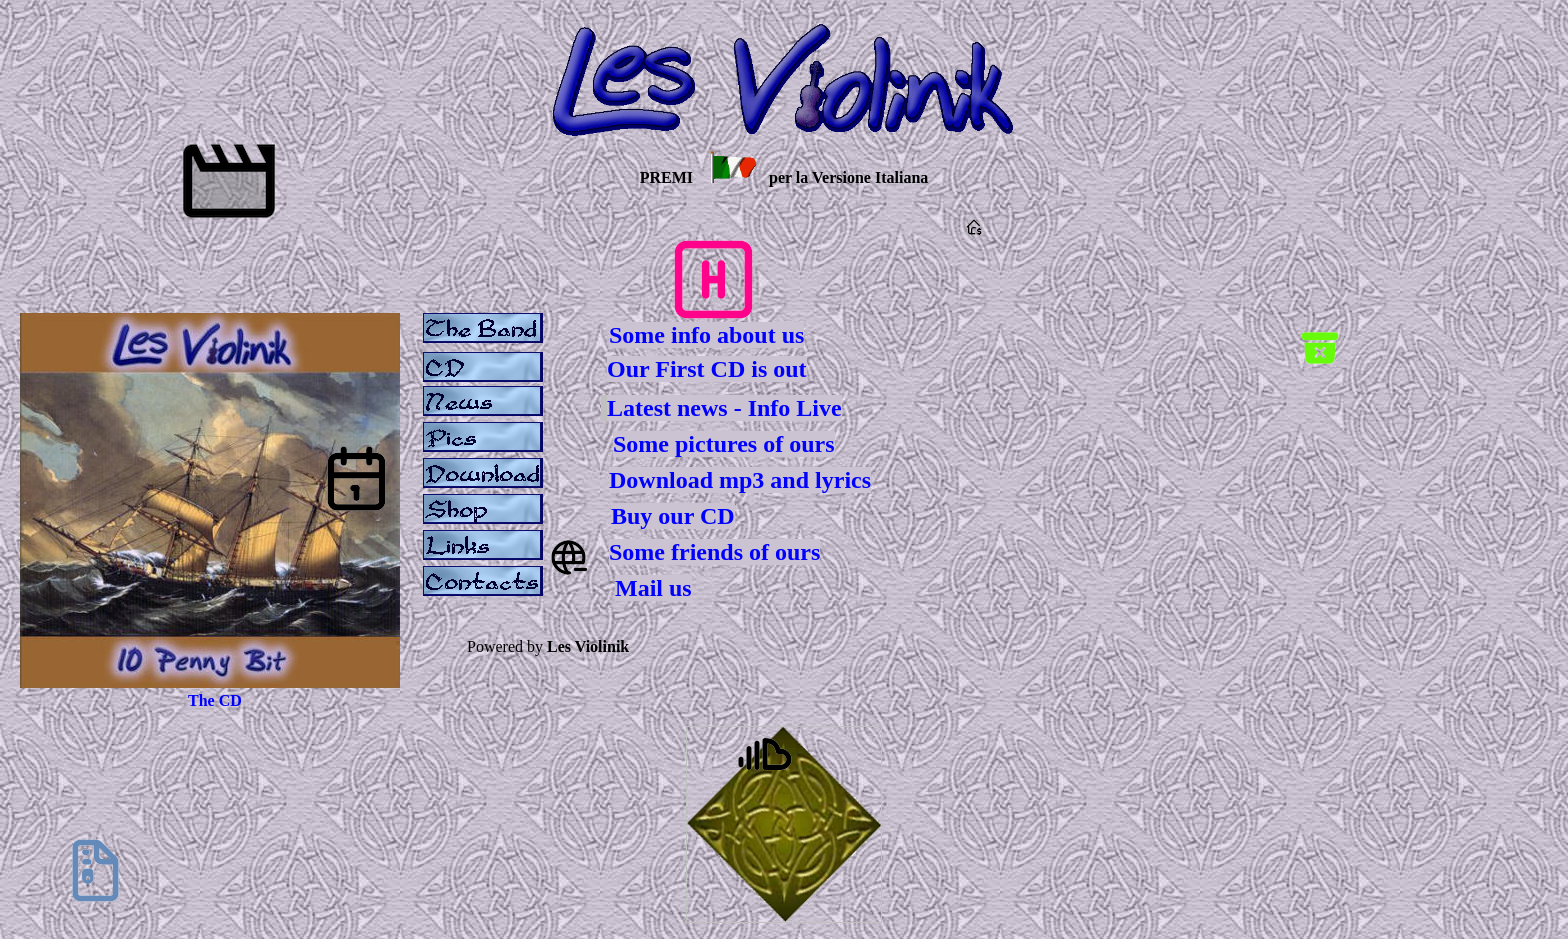 Image resolution: width=1568 pixels, height=939 pixels. I want to click on view or open the calendar, so click(356, 478).